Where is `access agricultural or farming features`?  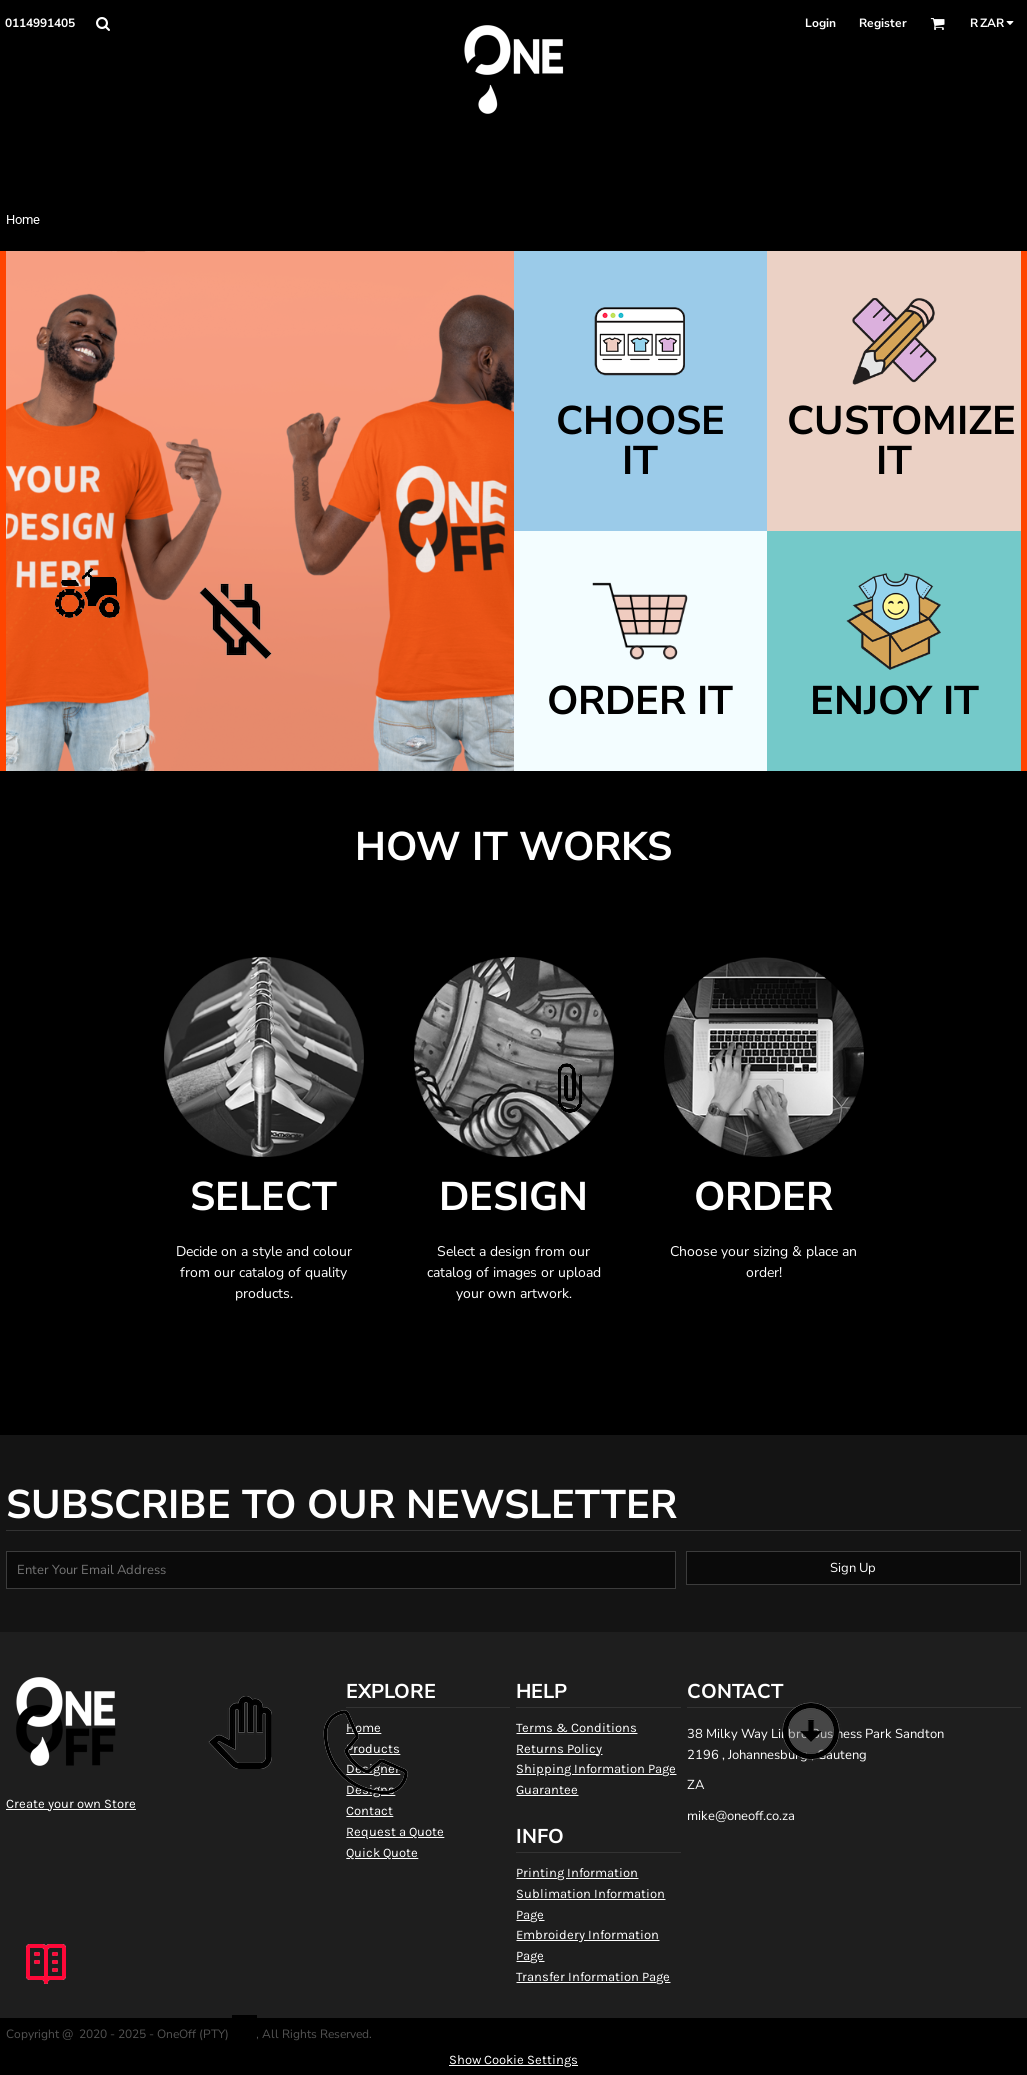
access agricultural or farming features is located at coordinates (87, 594).